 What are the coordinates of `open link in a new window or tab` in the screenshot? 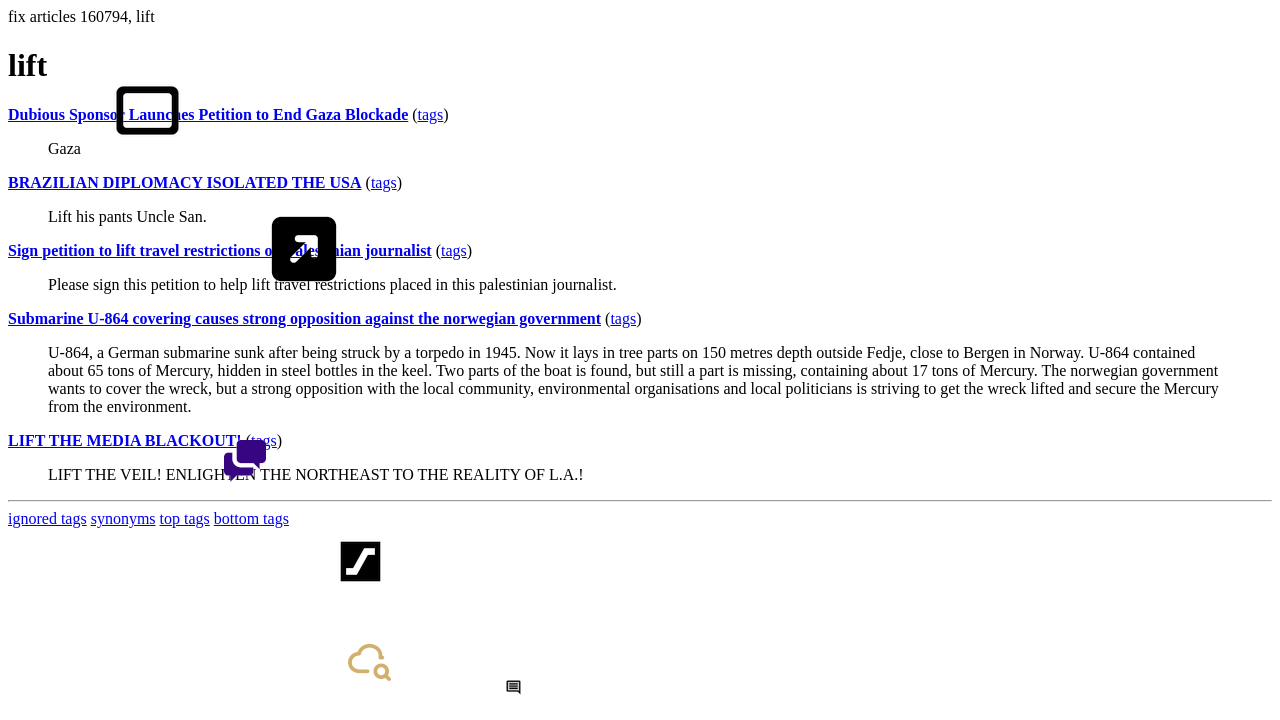 It's located at (304, 249).